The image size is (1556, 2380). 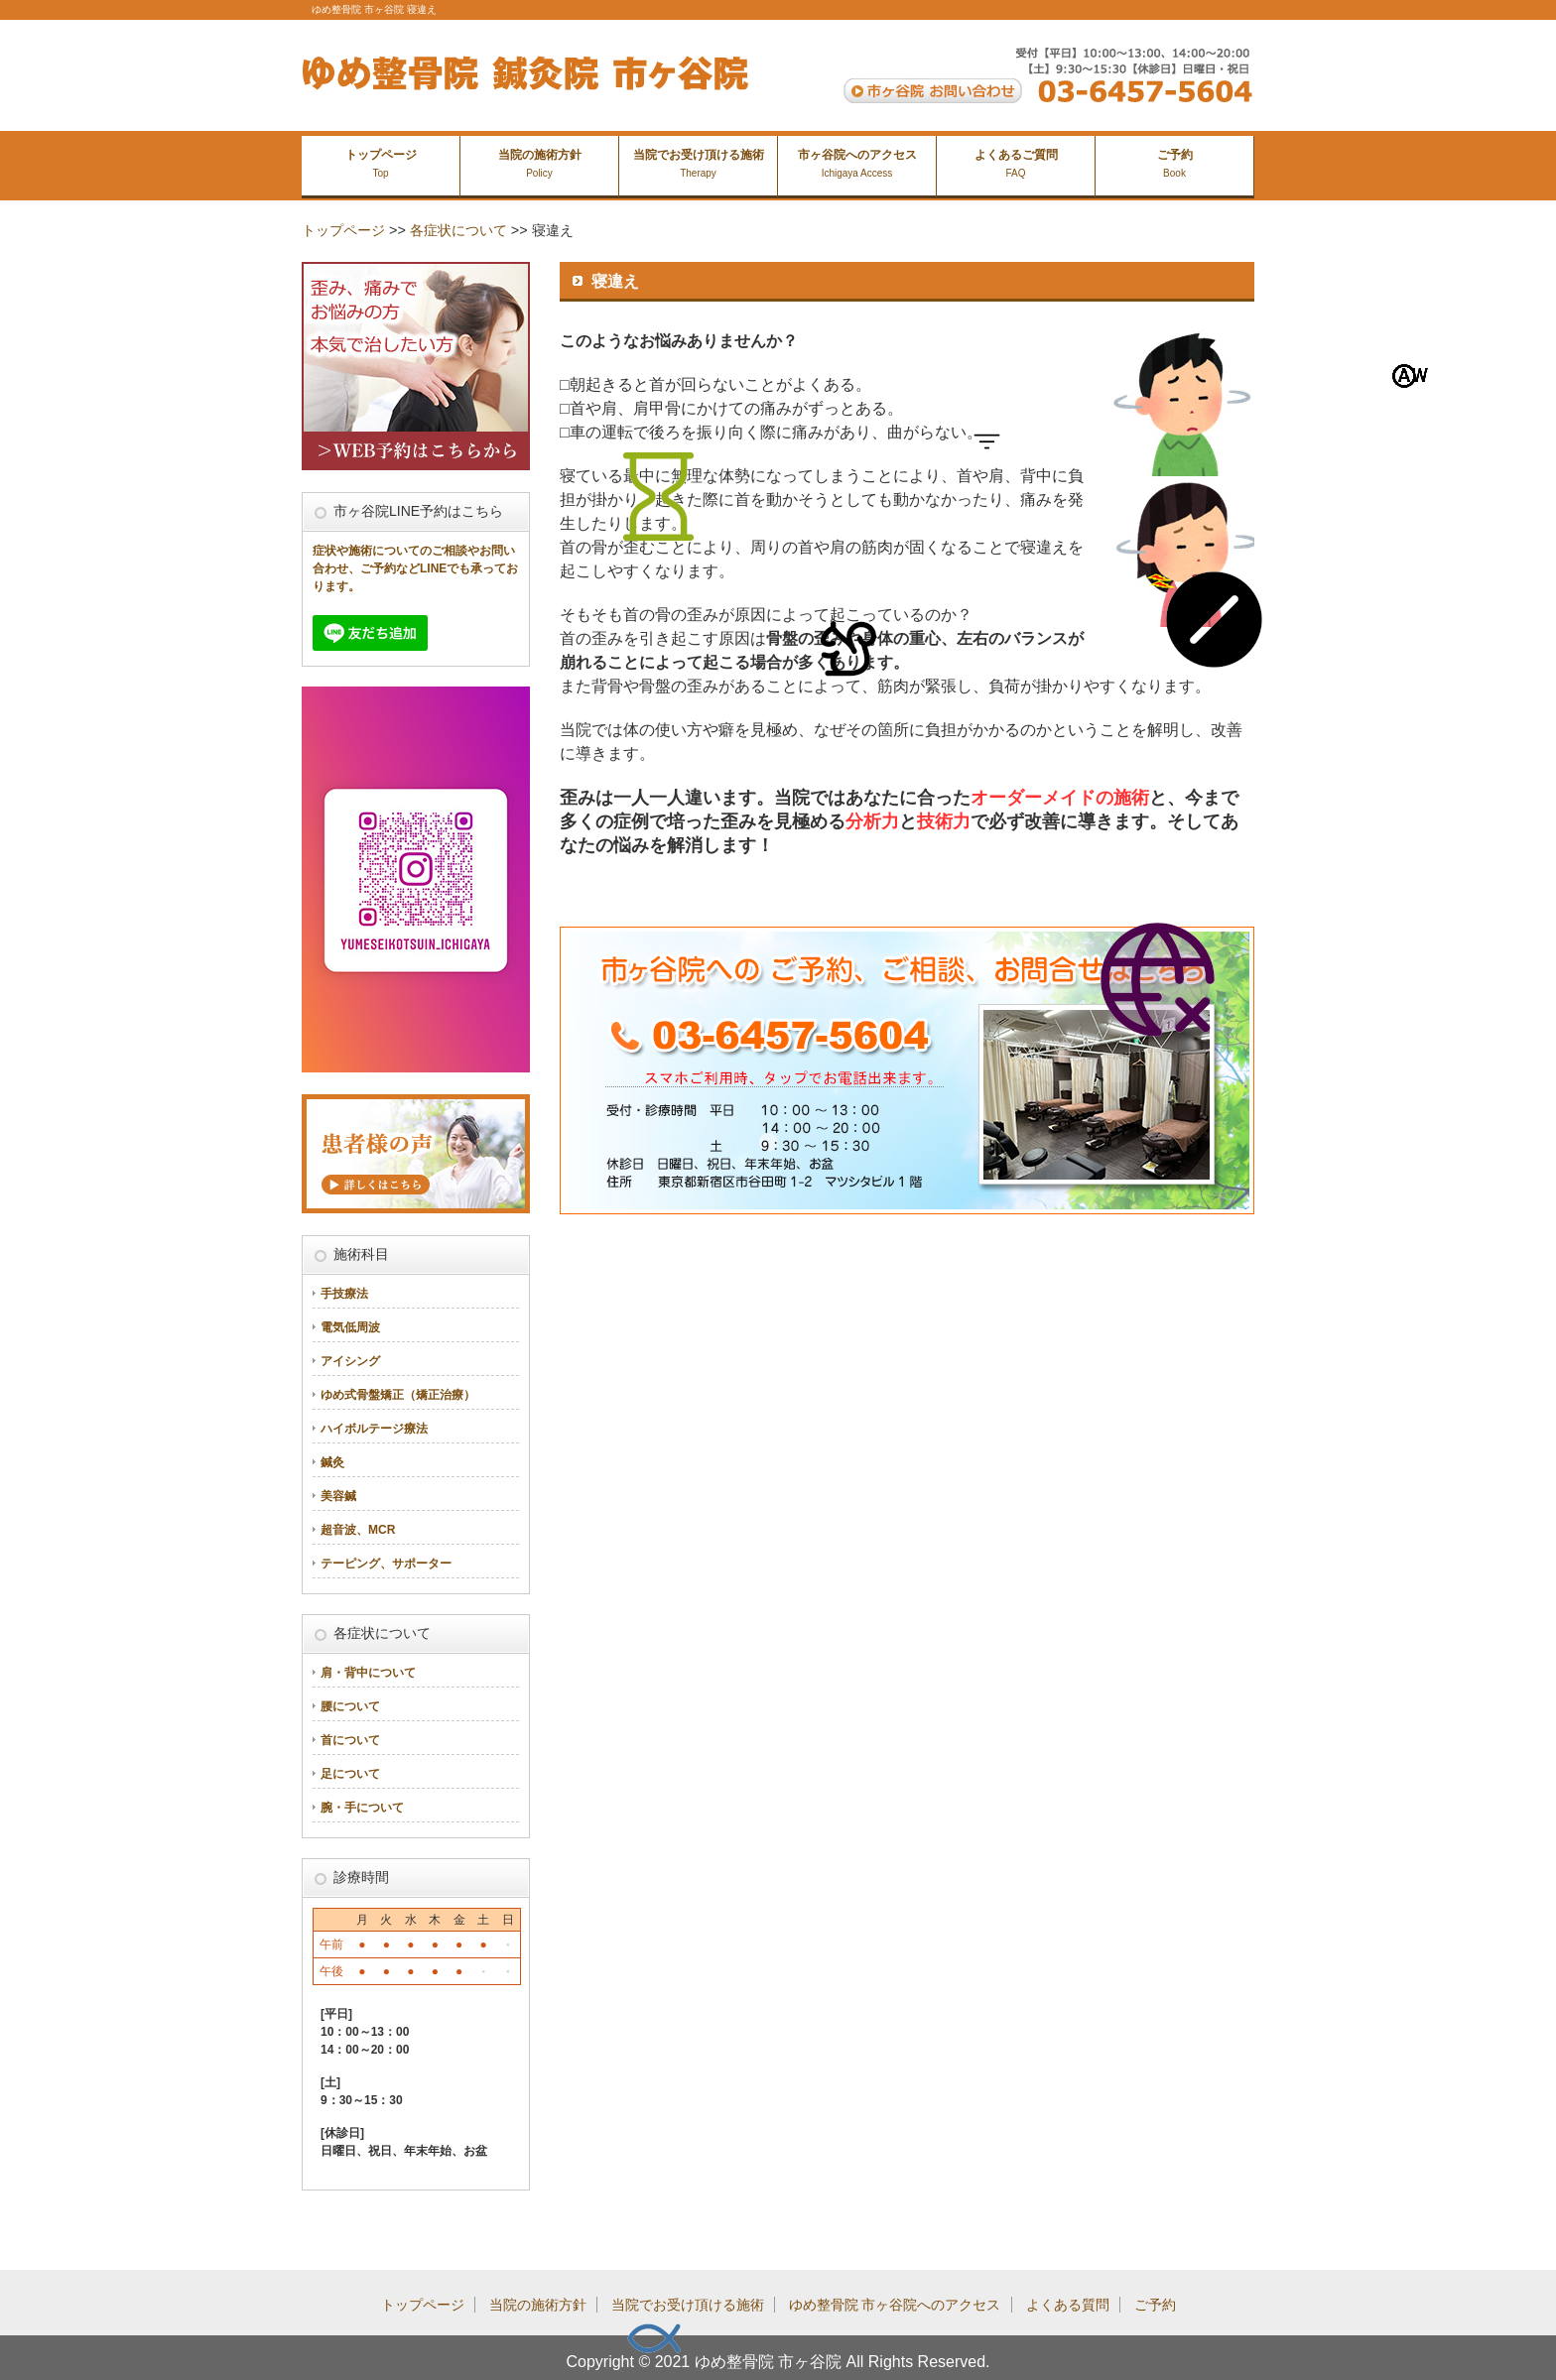 What do you see at coordinates (986, 441) in the screenshot?
I see `filter or sort list items` at bounding box center [986, 441].